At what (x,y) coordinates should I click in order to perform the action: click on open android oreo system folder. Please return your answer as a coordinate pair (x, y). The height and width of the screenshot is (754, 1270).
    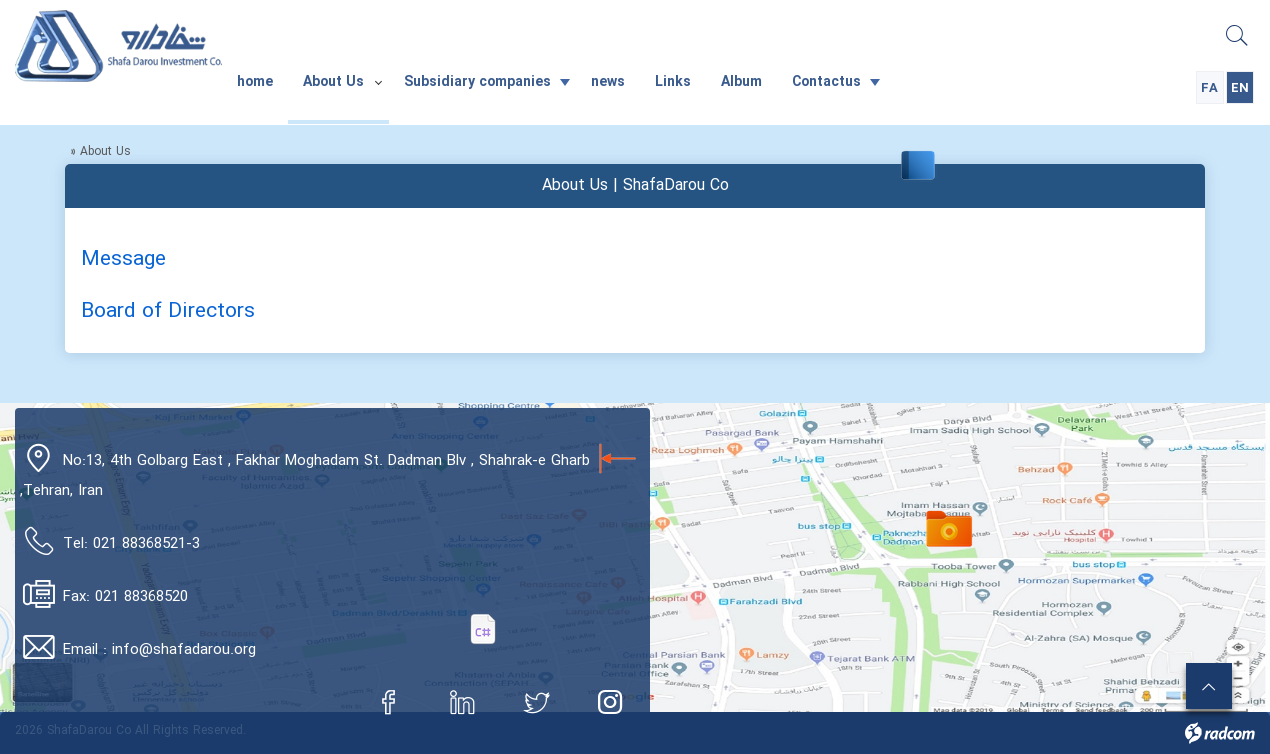
    Looking at the image, I should click on (949, 530).